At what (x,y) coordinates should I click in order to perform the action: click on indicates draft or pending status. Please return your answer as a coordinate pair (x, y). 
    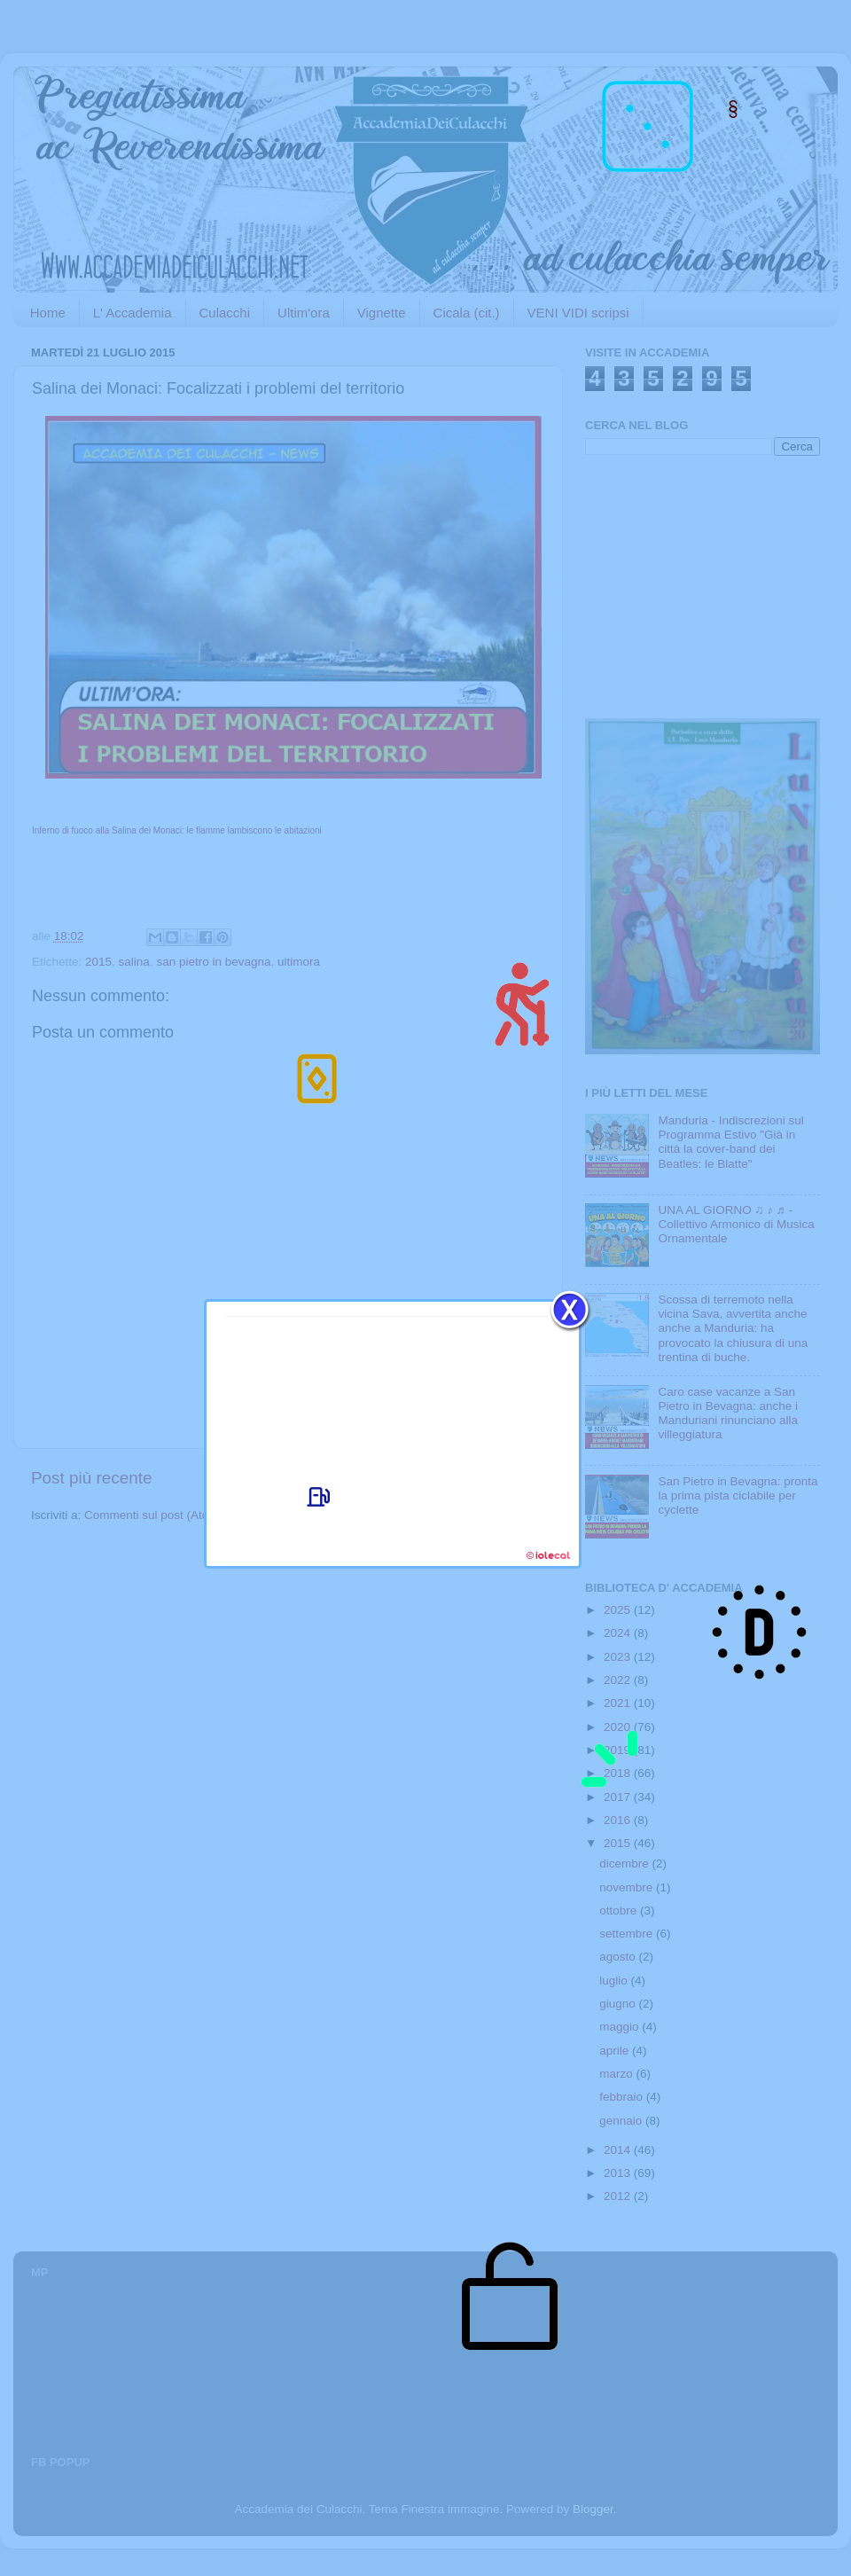
    Looking at the image, I should click on (759, 1632).